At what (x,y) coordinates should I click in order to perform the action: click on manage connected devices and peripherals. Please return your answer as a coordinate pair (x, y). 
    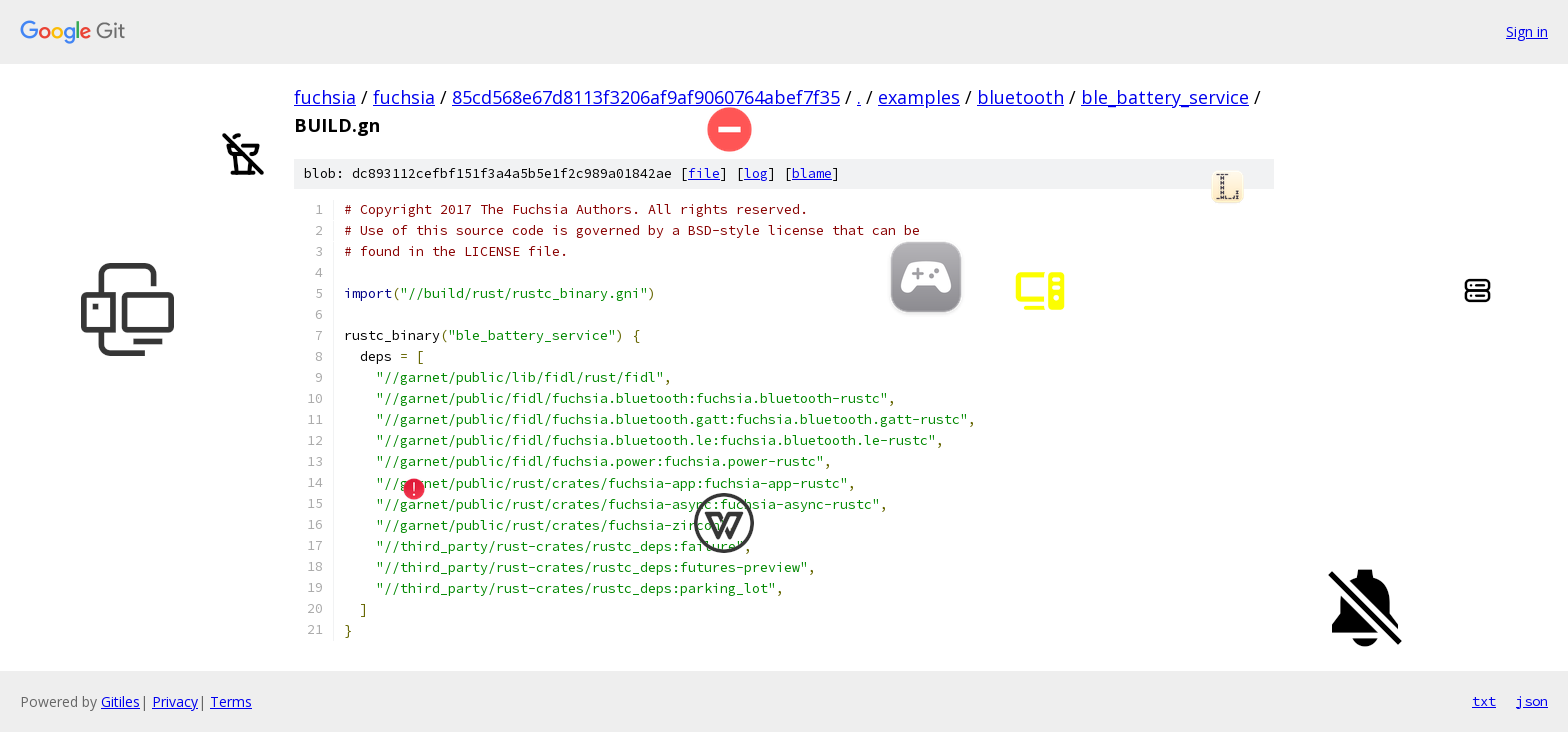
    Looking at the image, I should click on (127, 309).